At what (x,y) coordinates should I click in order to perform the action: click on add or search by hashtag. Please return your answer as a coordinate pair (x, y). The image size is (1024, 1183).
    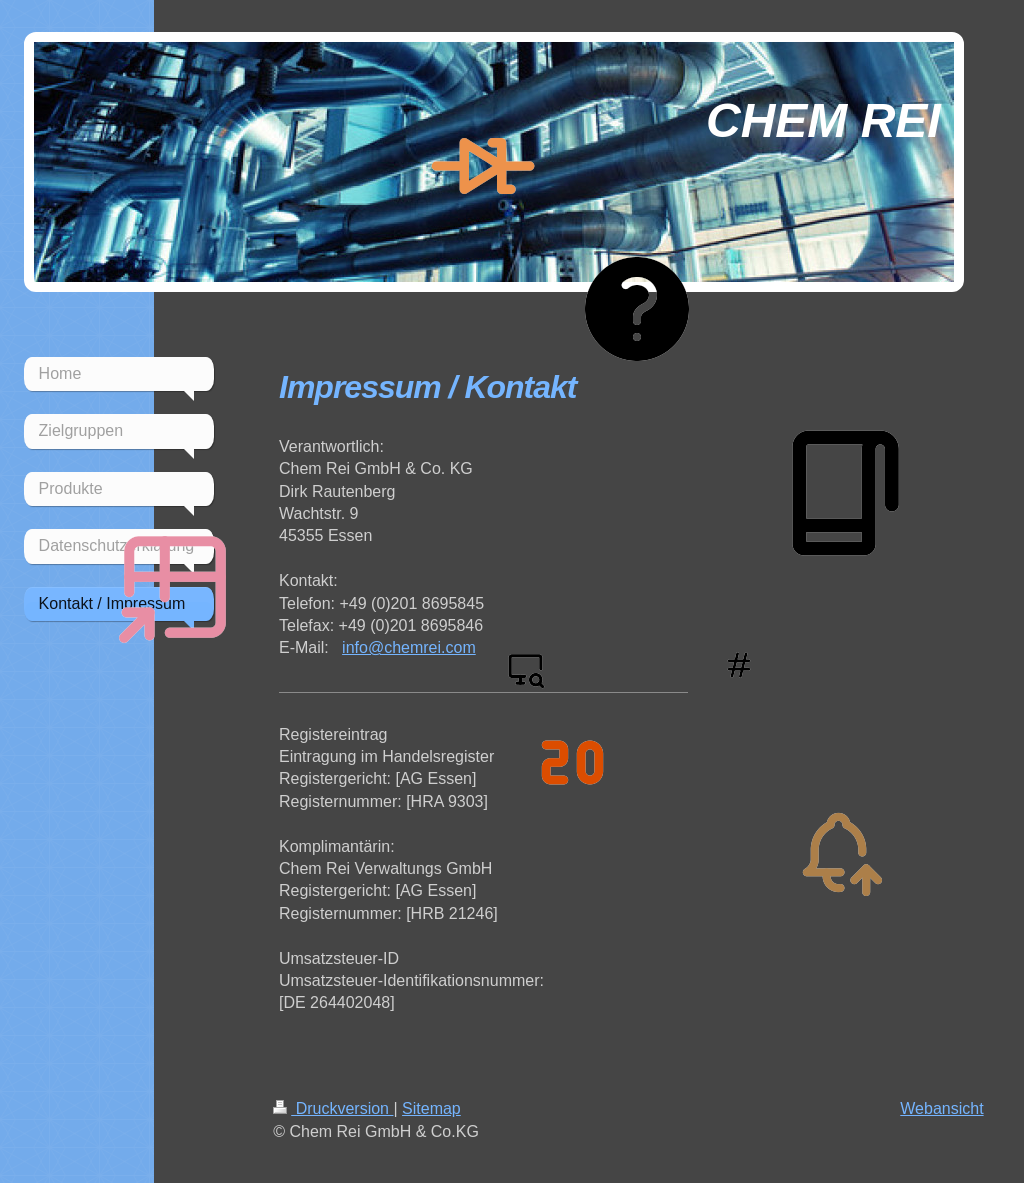
    Looking at the image, I should click on (739, 665).